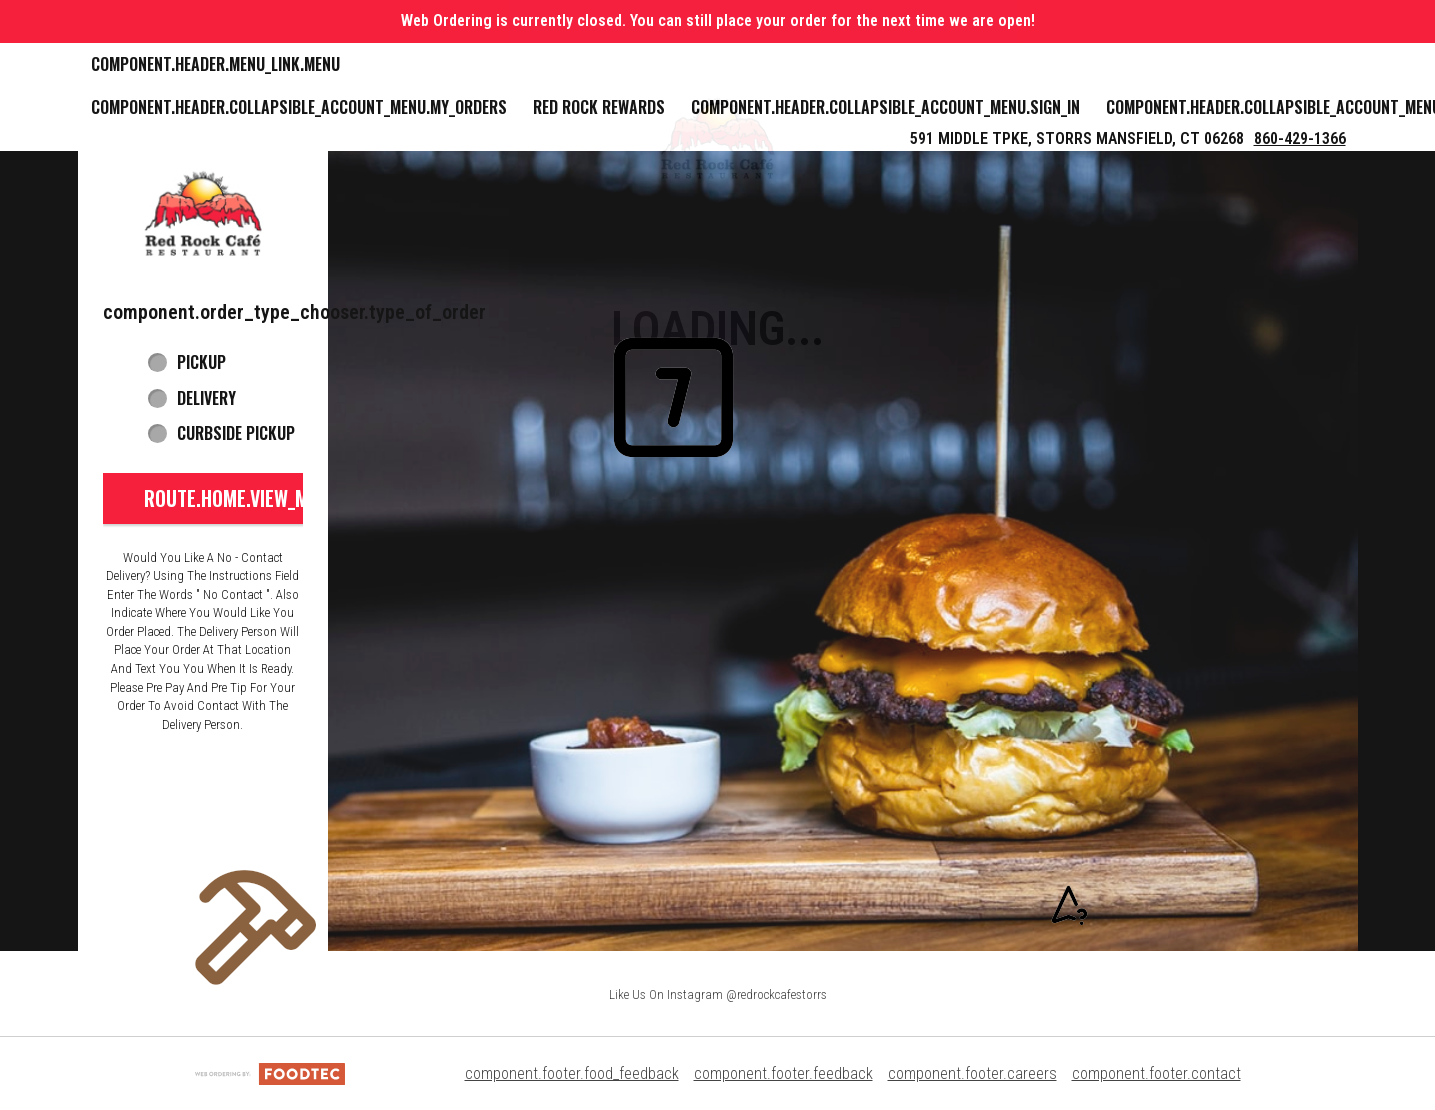 This screenshot has height=1110, width=1435. I want to click on access tools or settings, so click(250, 929).